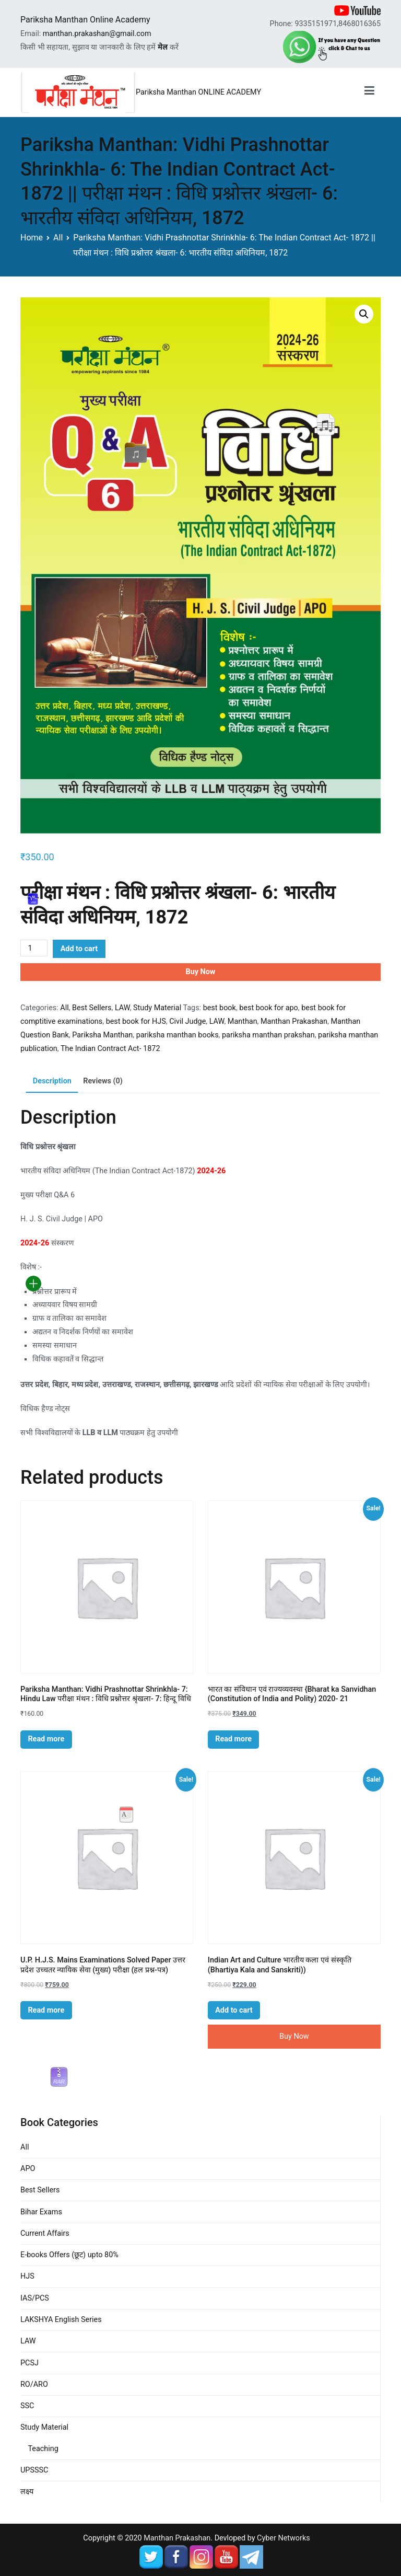 The image size is (401, 2576). I want to click on add a new item, so click(33, 1284).